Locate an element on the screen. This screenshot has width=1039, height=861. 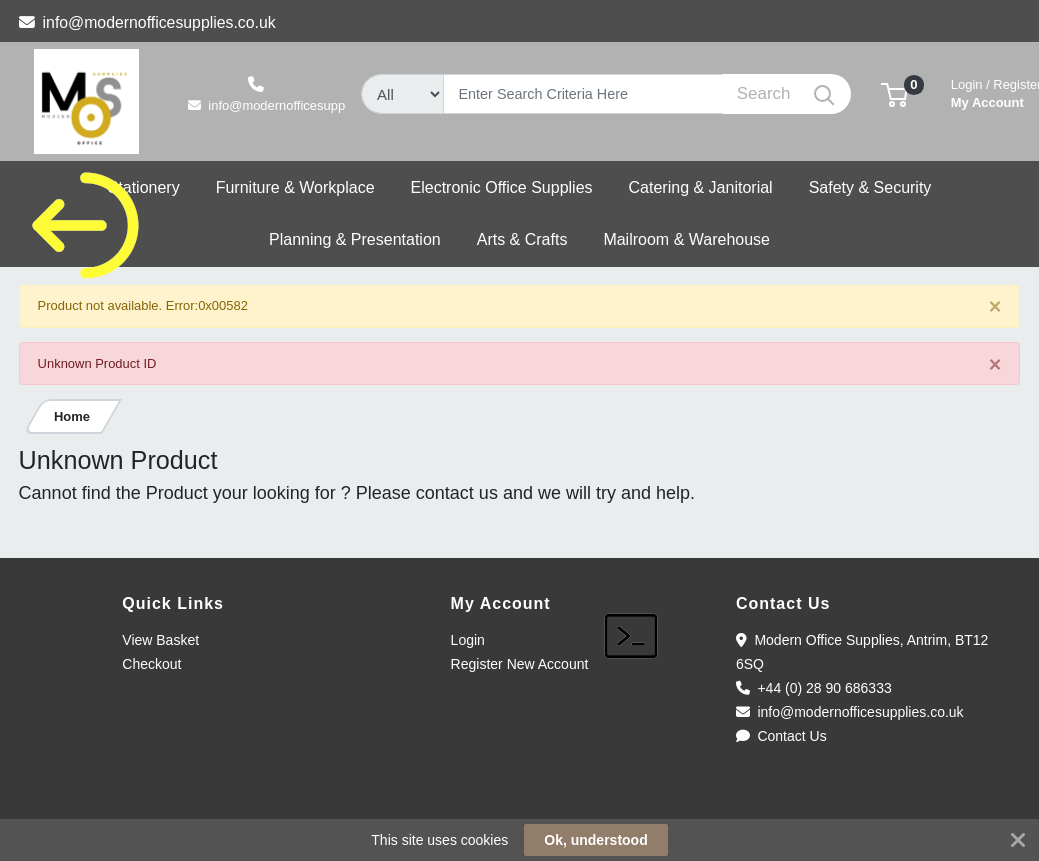
exit or leave current screen is located at coordinates (85, 225).